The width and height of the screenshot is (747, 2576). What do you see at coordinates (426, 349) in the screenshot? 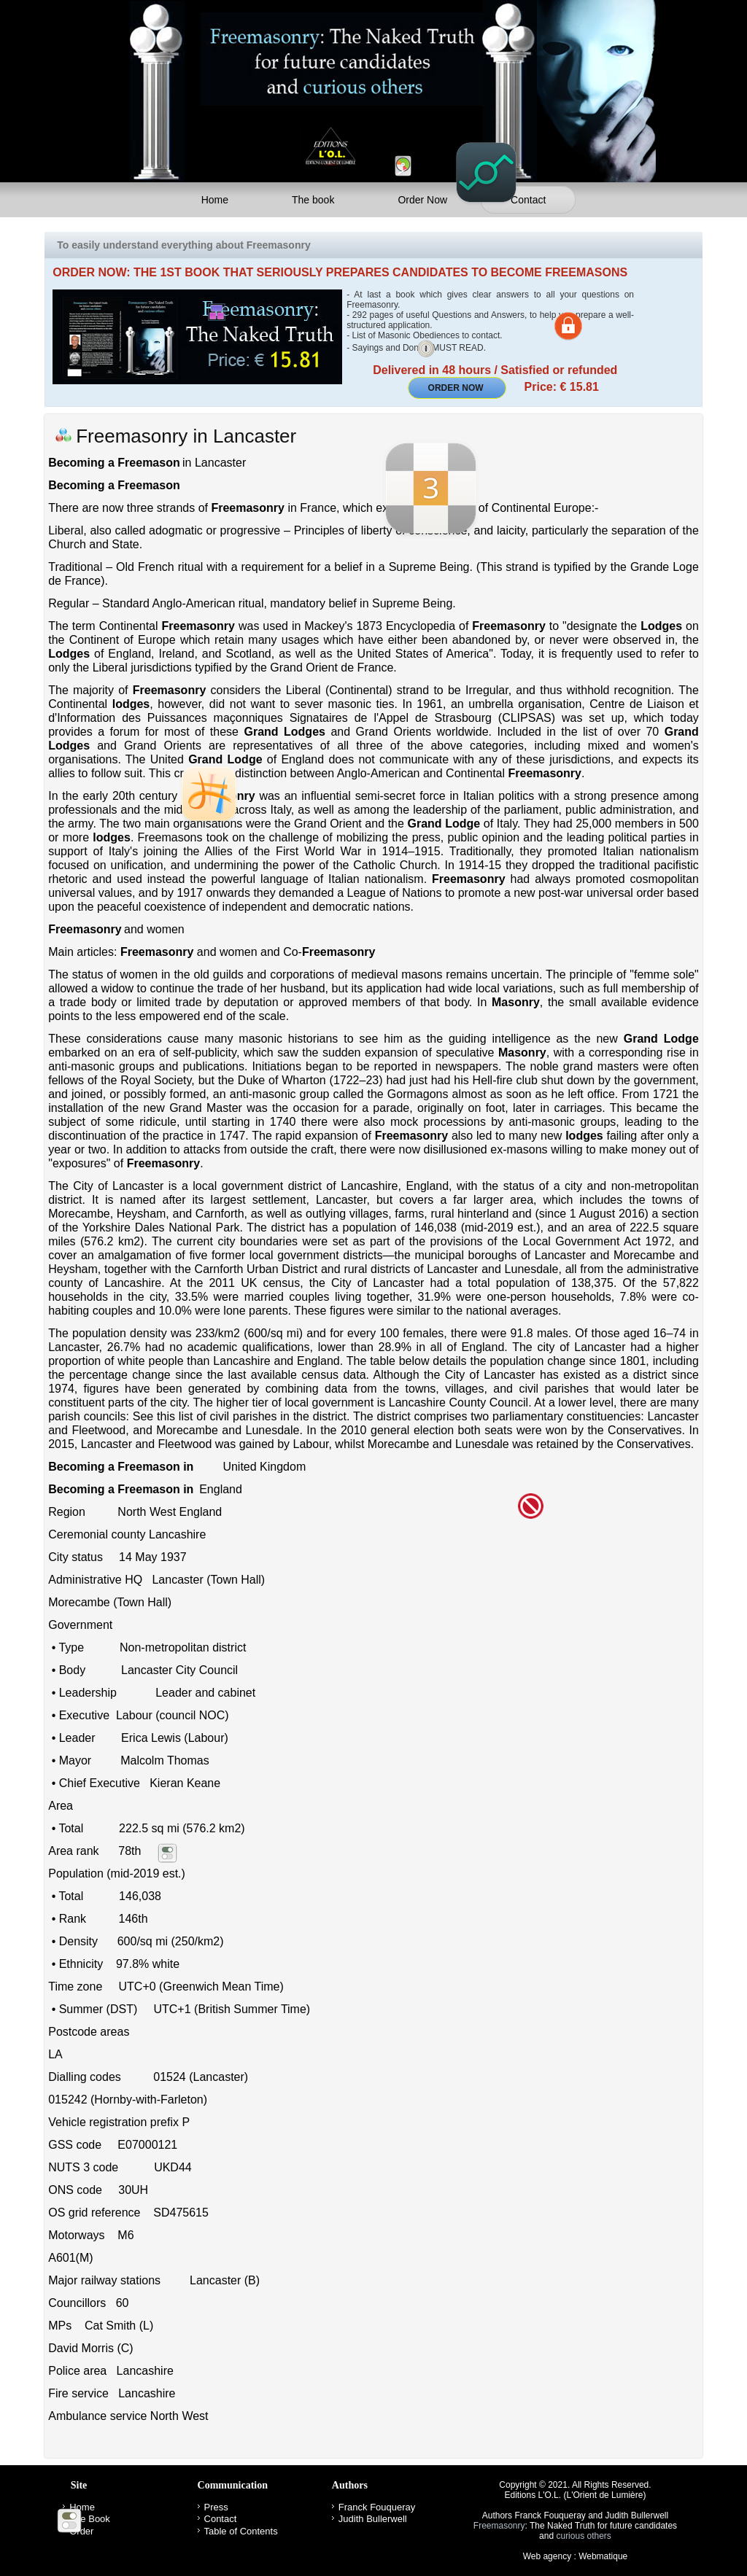
I see `open the passwords app` at bounding box center [426, 349].